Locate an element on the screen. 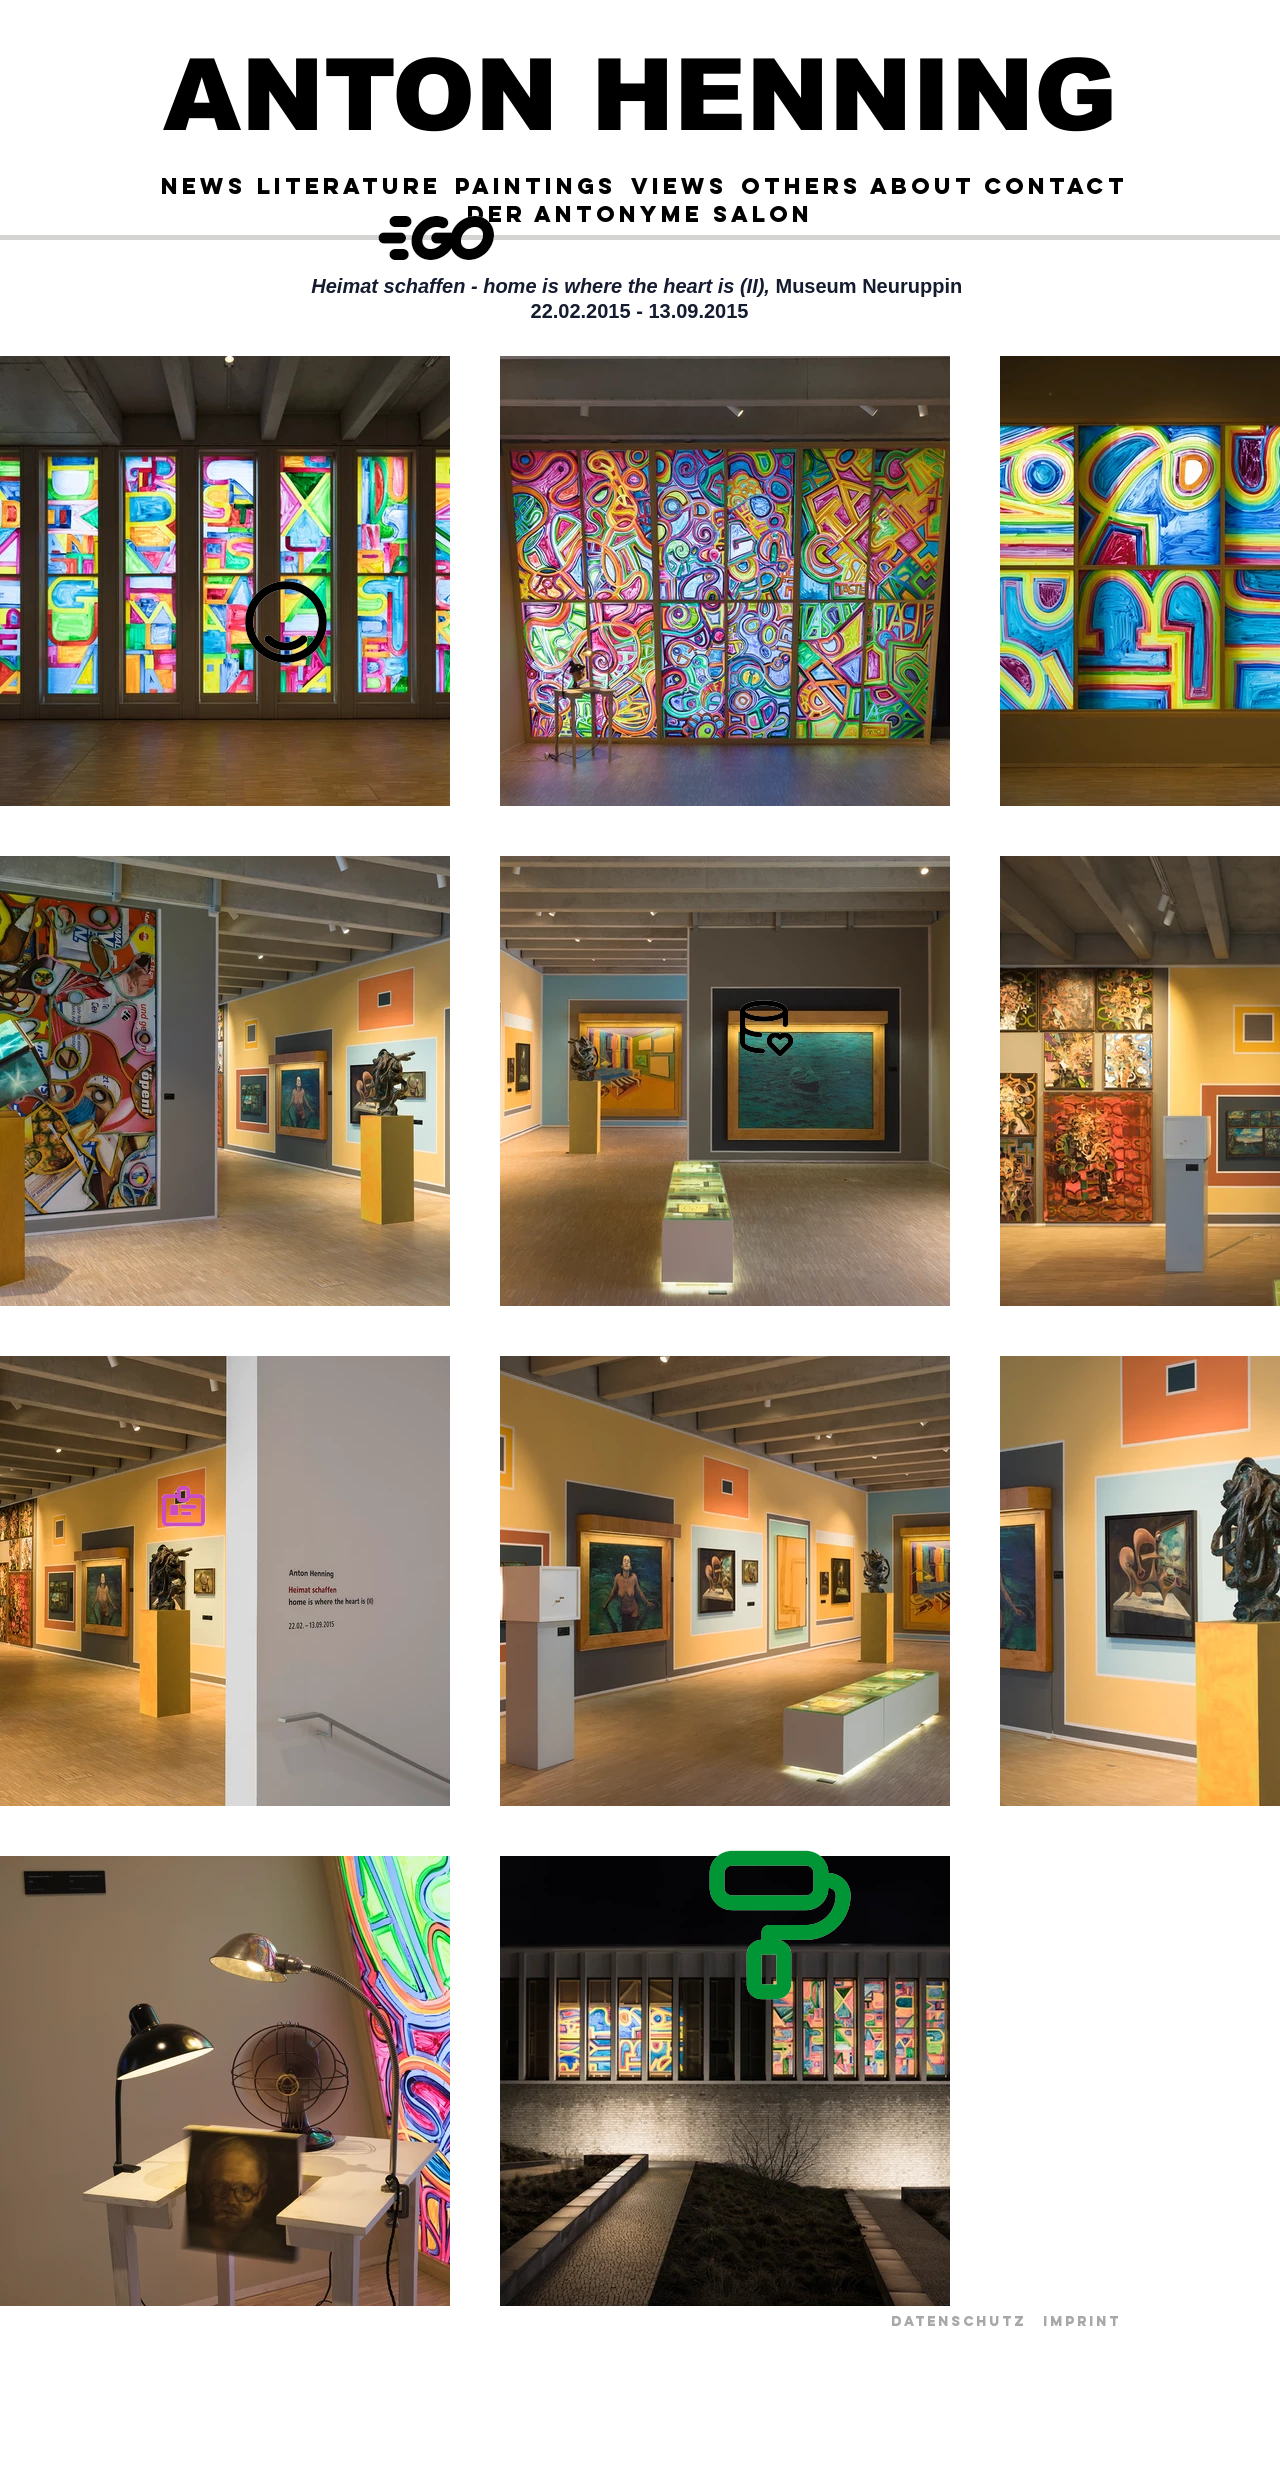 Image resolution: width=1280 pixels, height=2480 pixels. add database to favorites is located at coordinates (764, 1027).